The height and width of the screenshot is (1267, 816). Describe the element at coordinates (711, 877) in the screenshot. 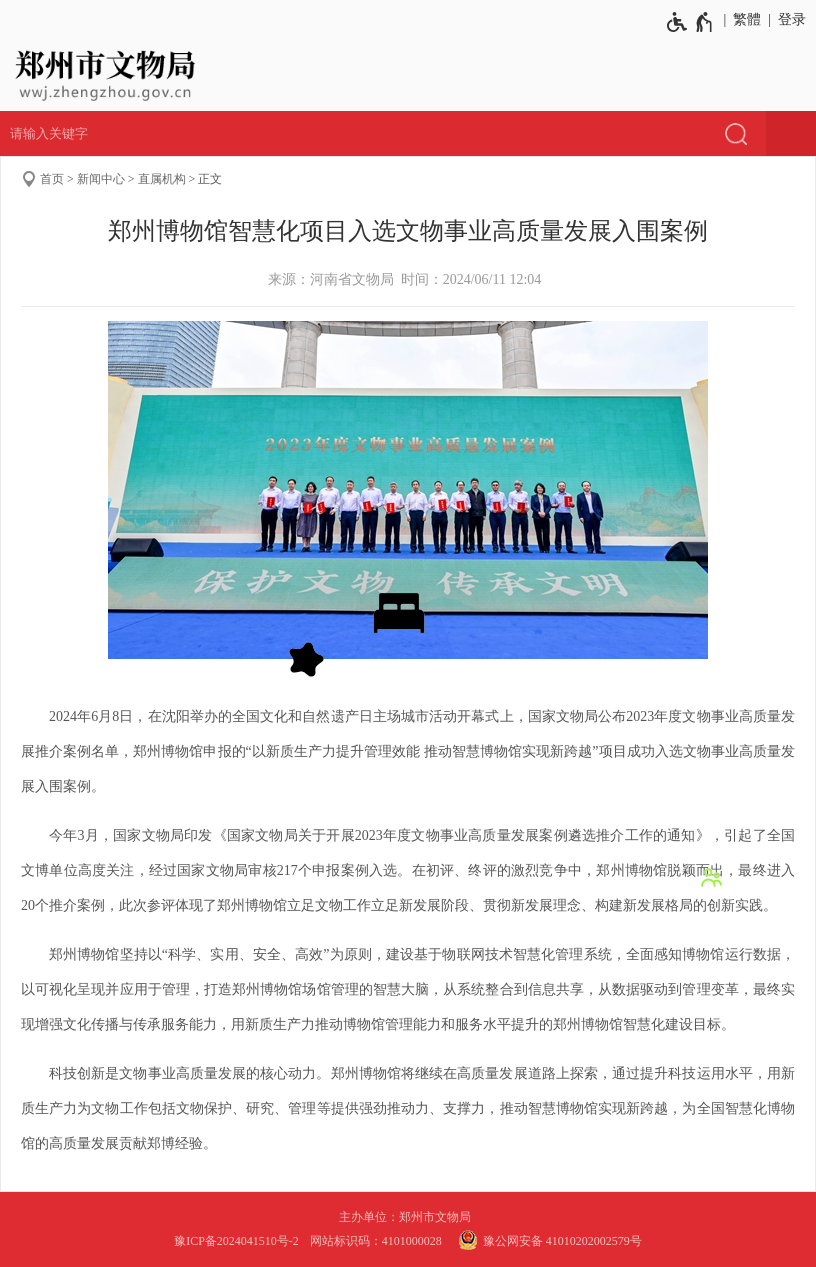

I see `view contacts or friends list` at that location.